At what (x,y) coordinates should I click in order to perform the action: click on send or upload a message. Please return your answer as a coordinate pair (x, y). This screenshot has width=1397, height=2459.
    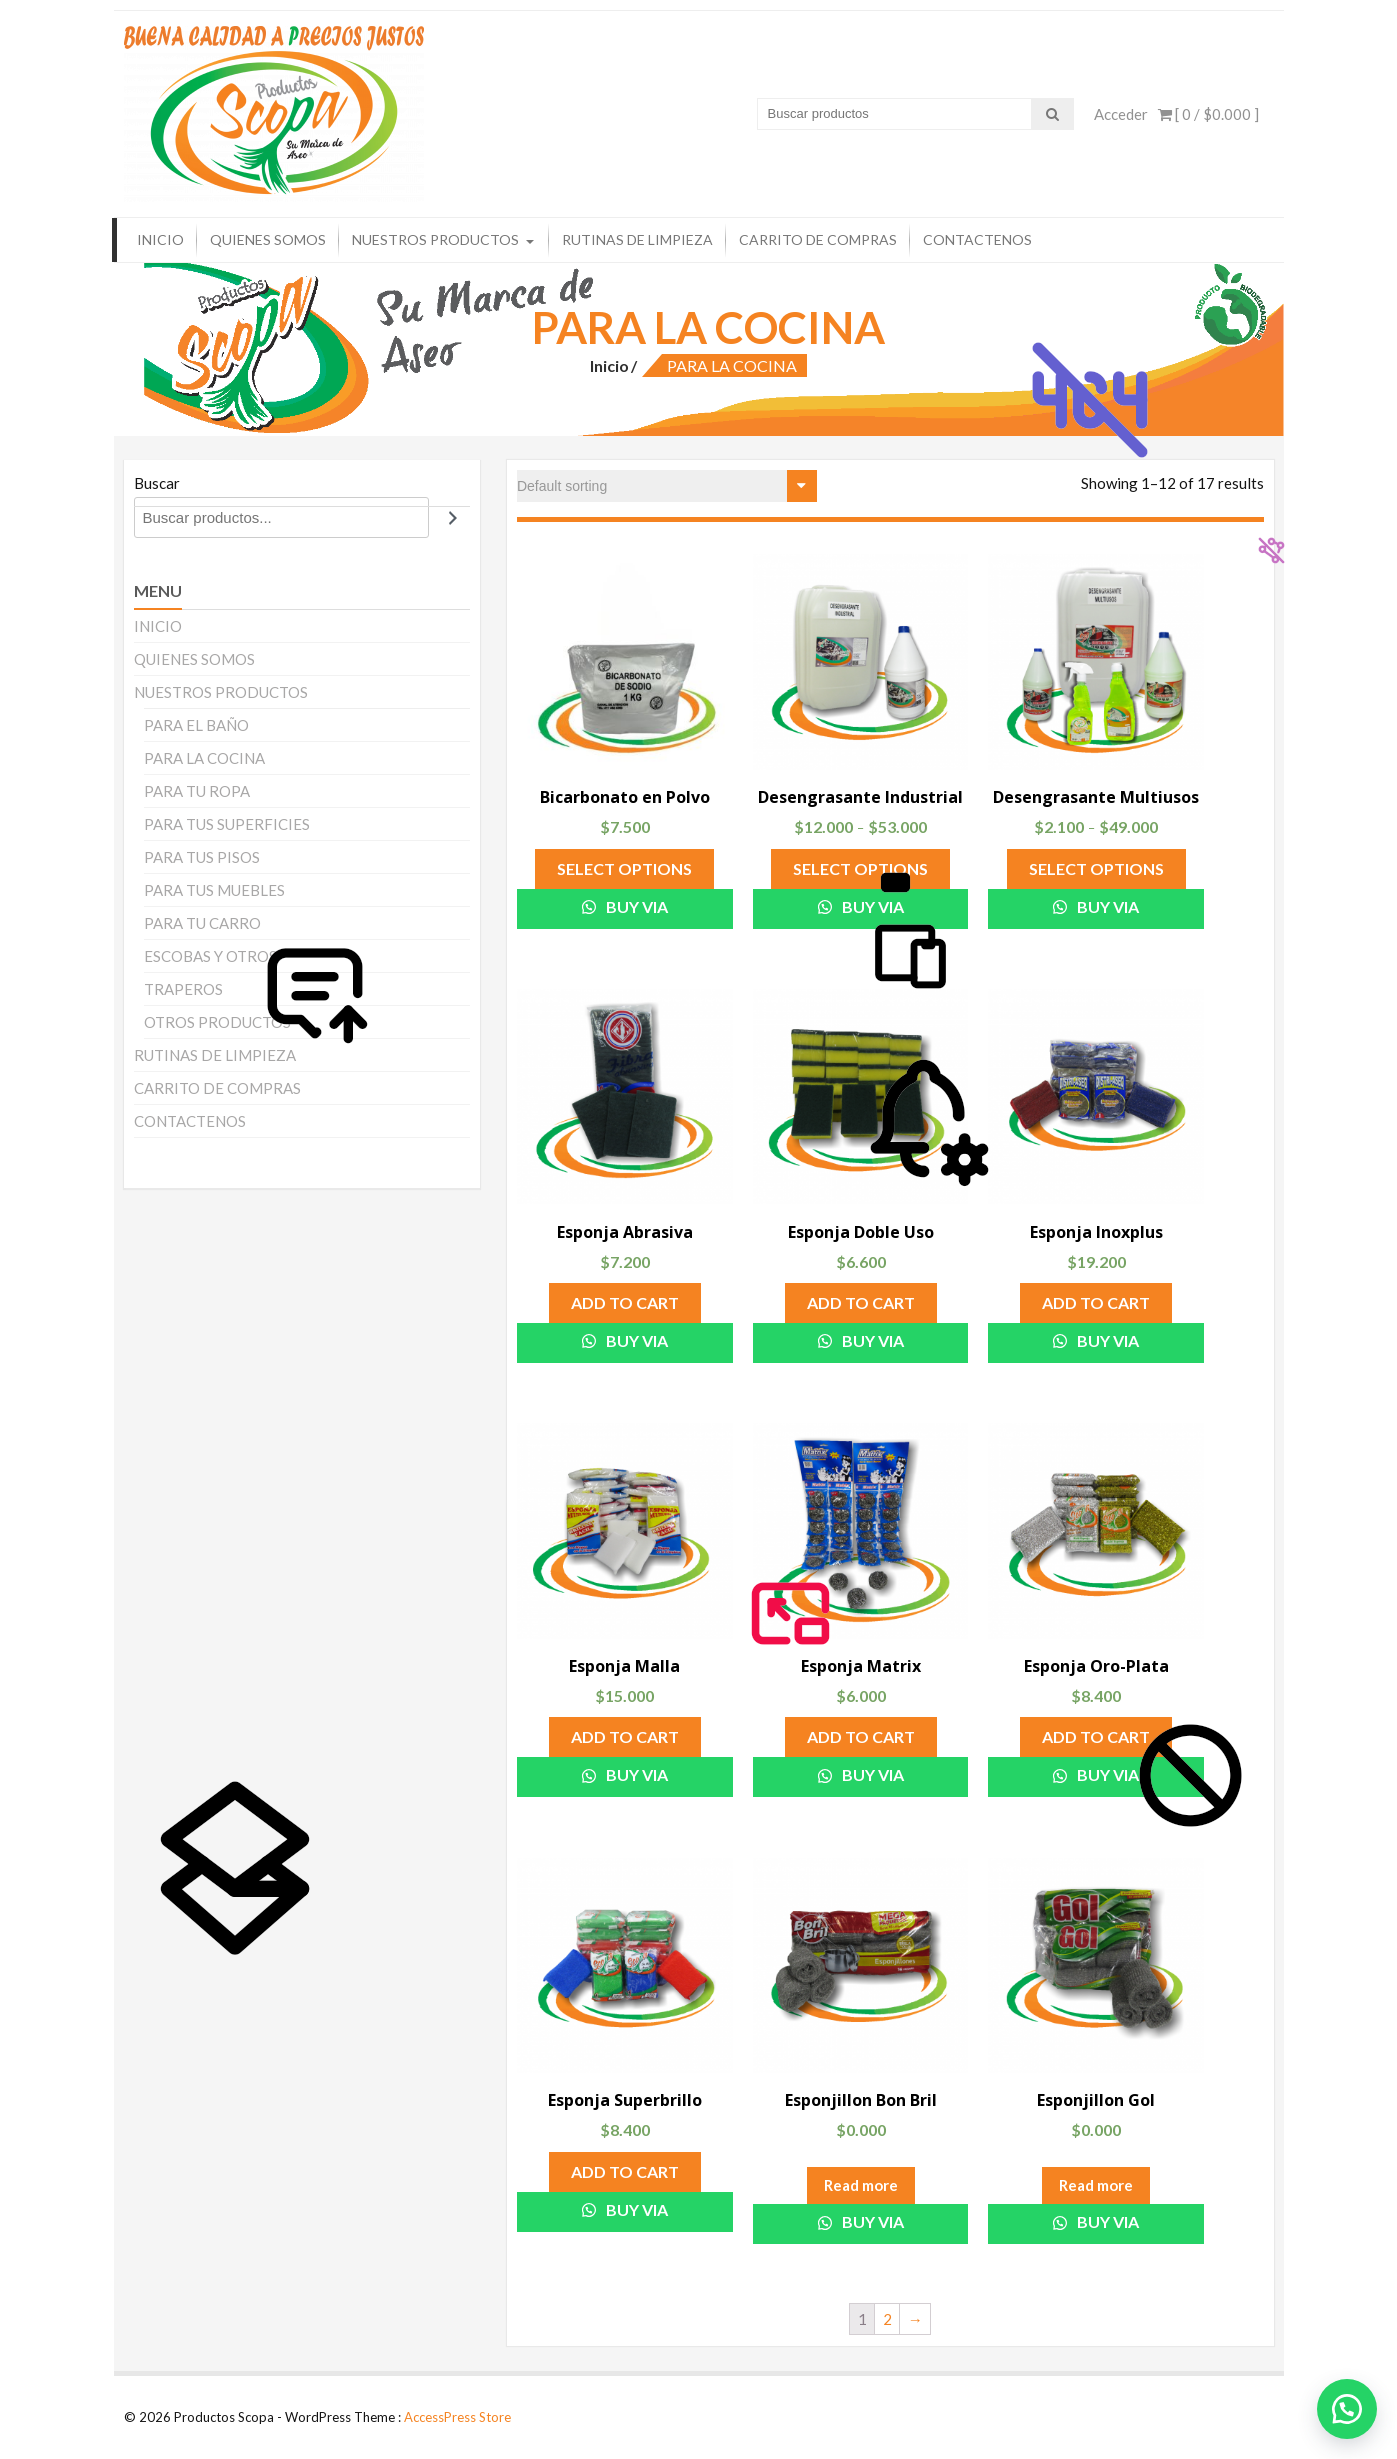
    Looking at the image, I should click on (315, 991).